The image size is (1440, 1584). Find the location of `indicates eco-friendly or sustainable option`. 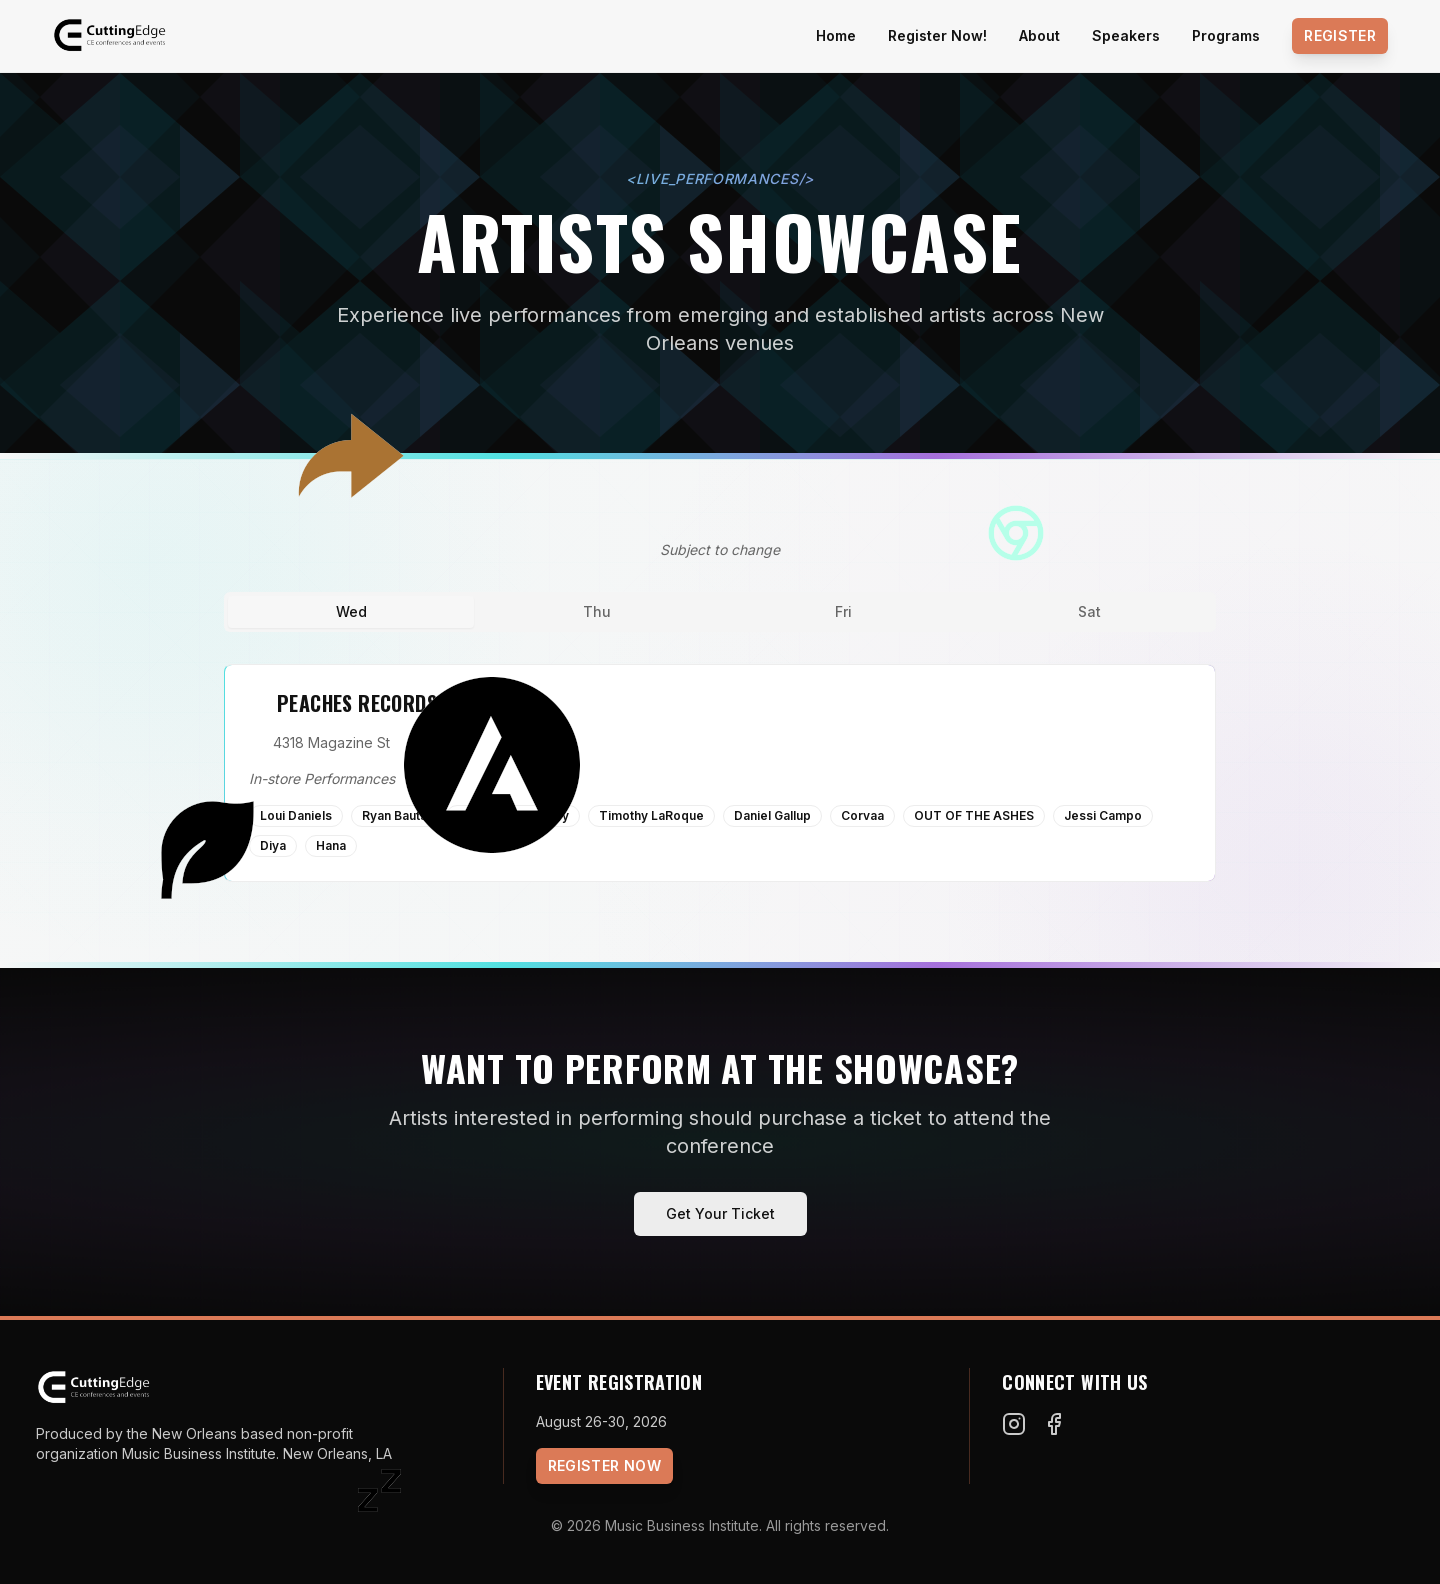

indicates eco-friendly or sustainable option is located at coordinates (207, 847).